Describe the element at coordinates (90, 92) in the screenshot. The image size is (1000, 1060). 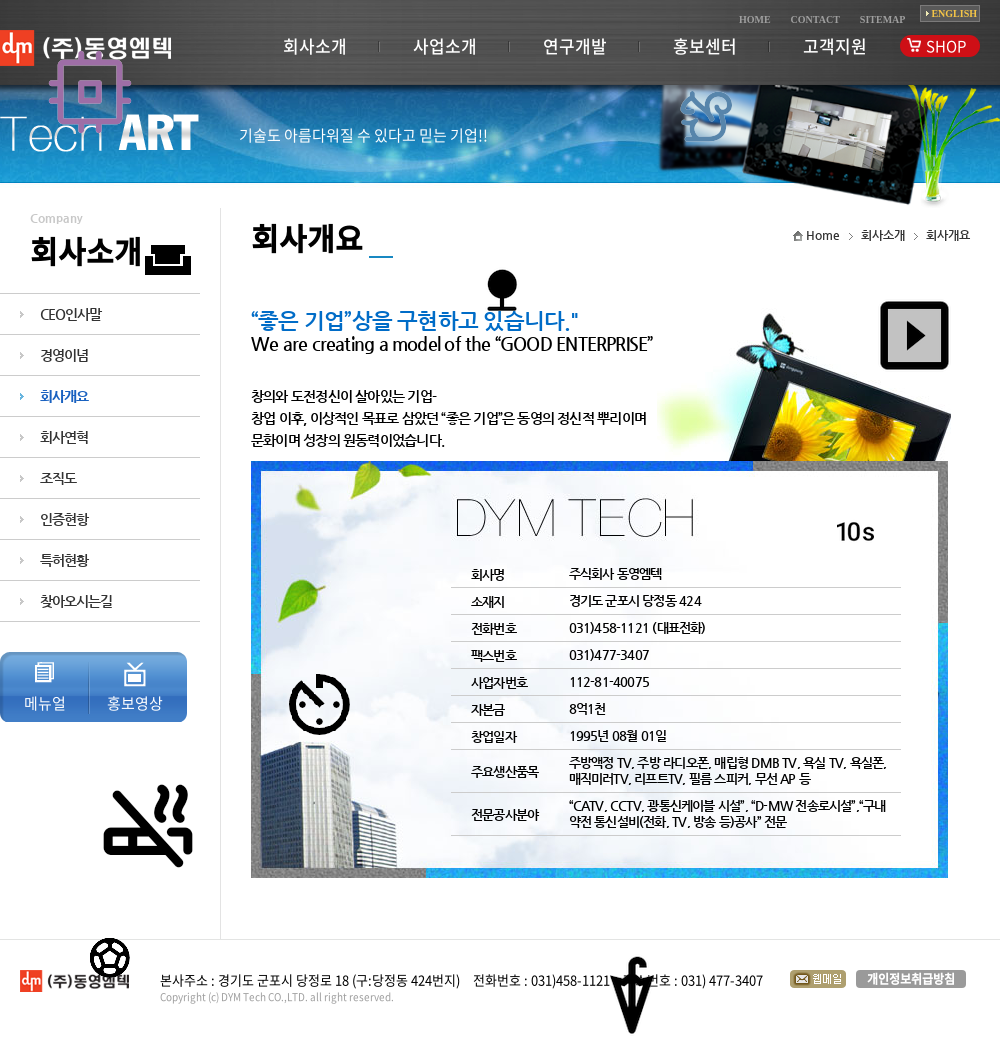
I see `view system processor information` at that location.